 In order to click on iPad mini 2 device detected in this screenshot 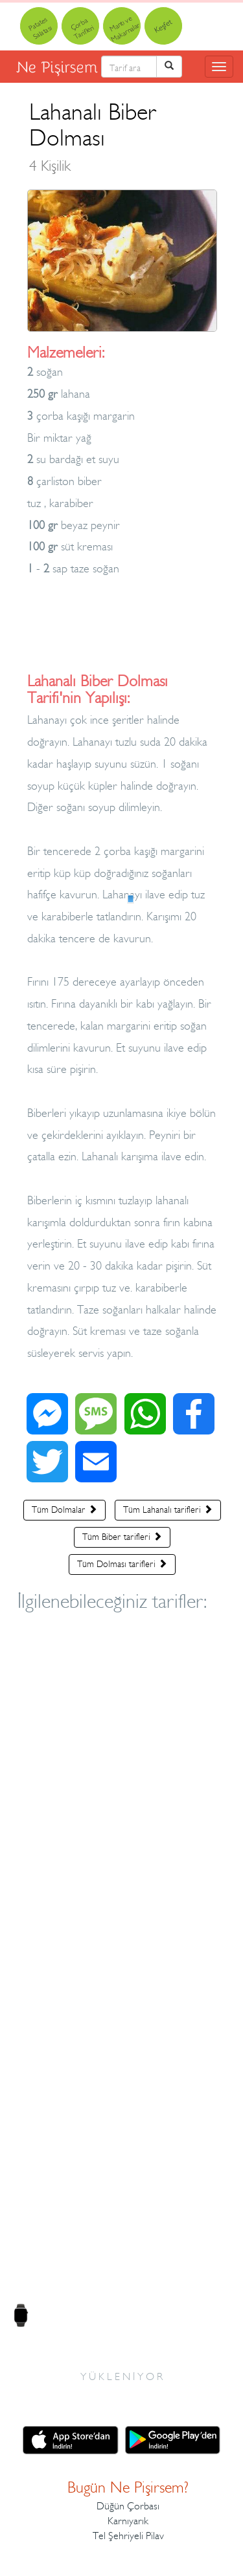, I will do `click(130, 898)`.